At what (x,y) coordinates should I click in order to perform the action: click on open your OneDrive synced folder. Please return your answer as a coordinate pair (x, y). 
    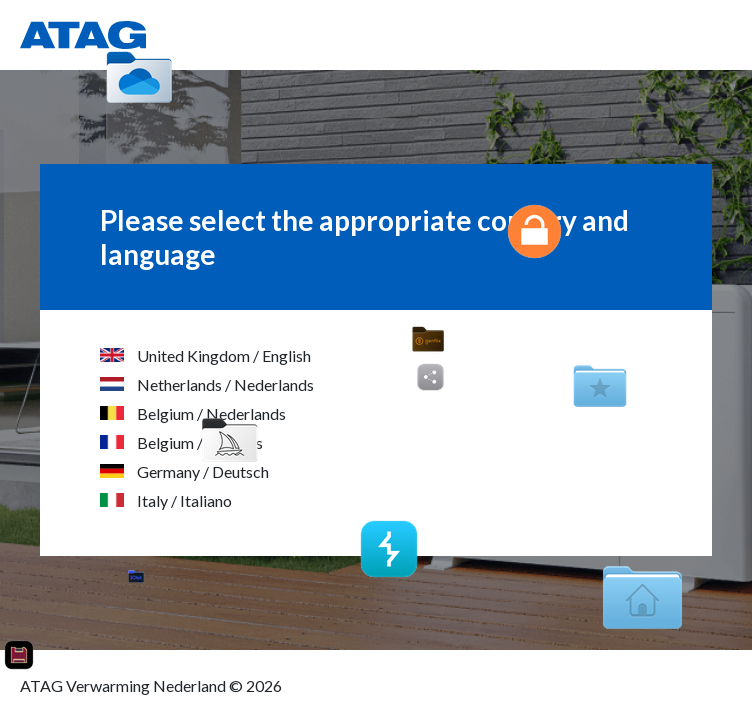
    Looking at the image, I should click on (139, 79).